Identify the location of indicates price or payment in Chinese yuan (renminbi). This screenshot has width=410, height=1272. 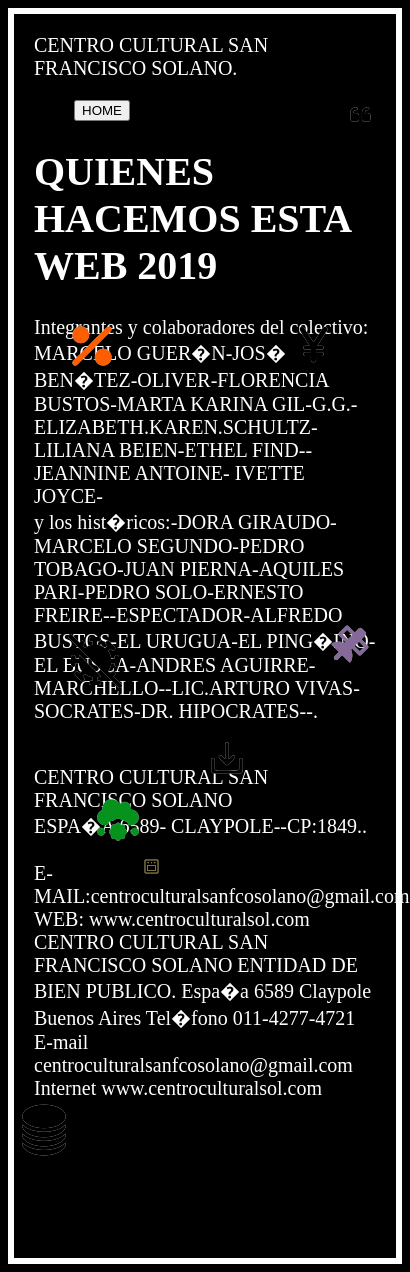
(313, 344).